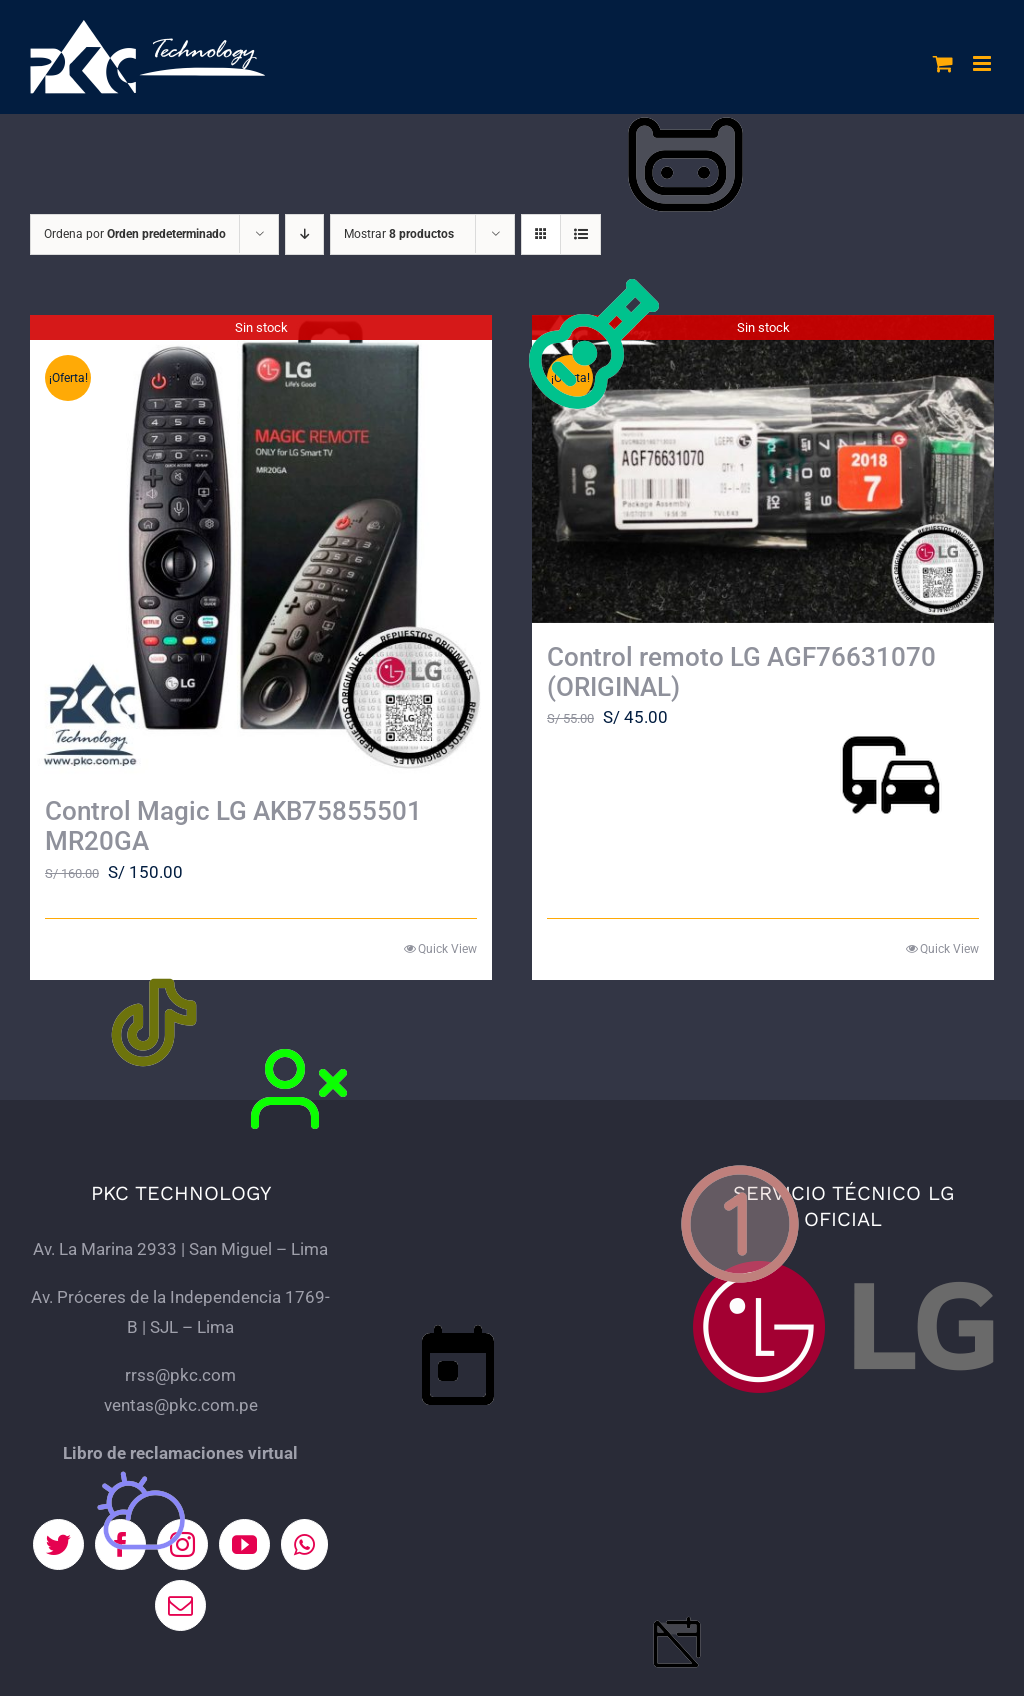 The width and height of the screenshot is (1024, 1696). Describe the element at coordinates (593, 345) in the screenshot. I see `access music or instrument settings` at that location.